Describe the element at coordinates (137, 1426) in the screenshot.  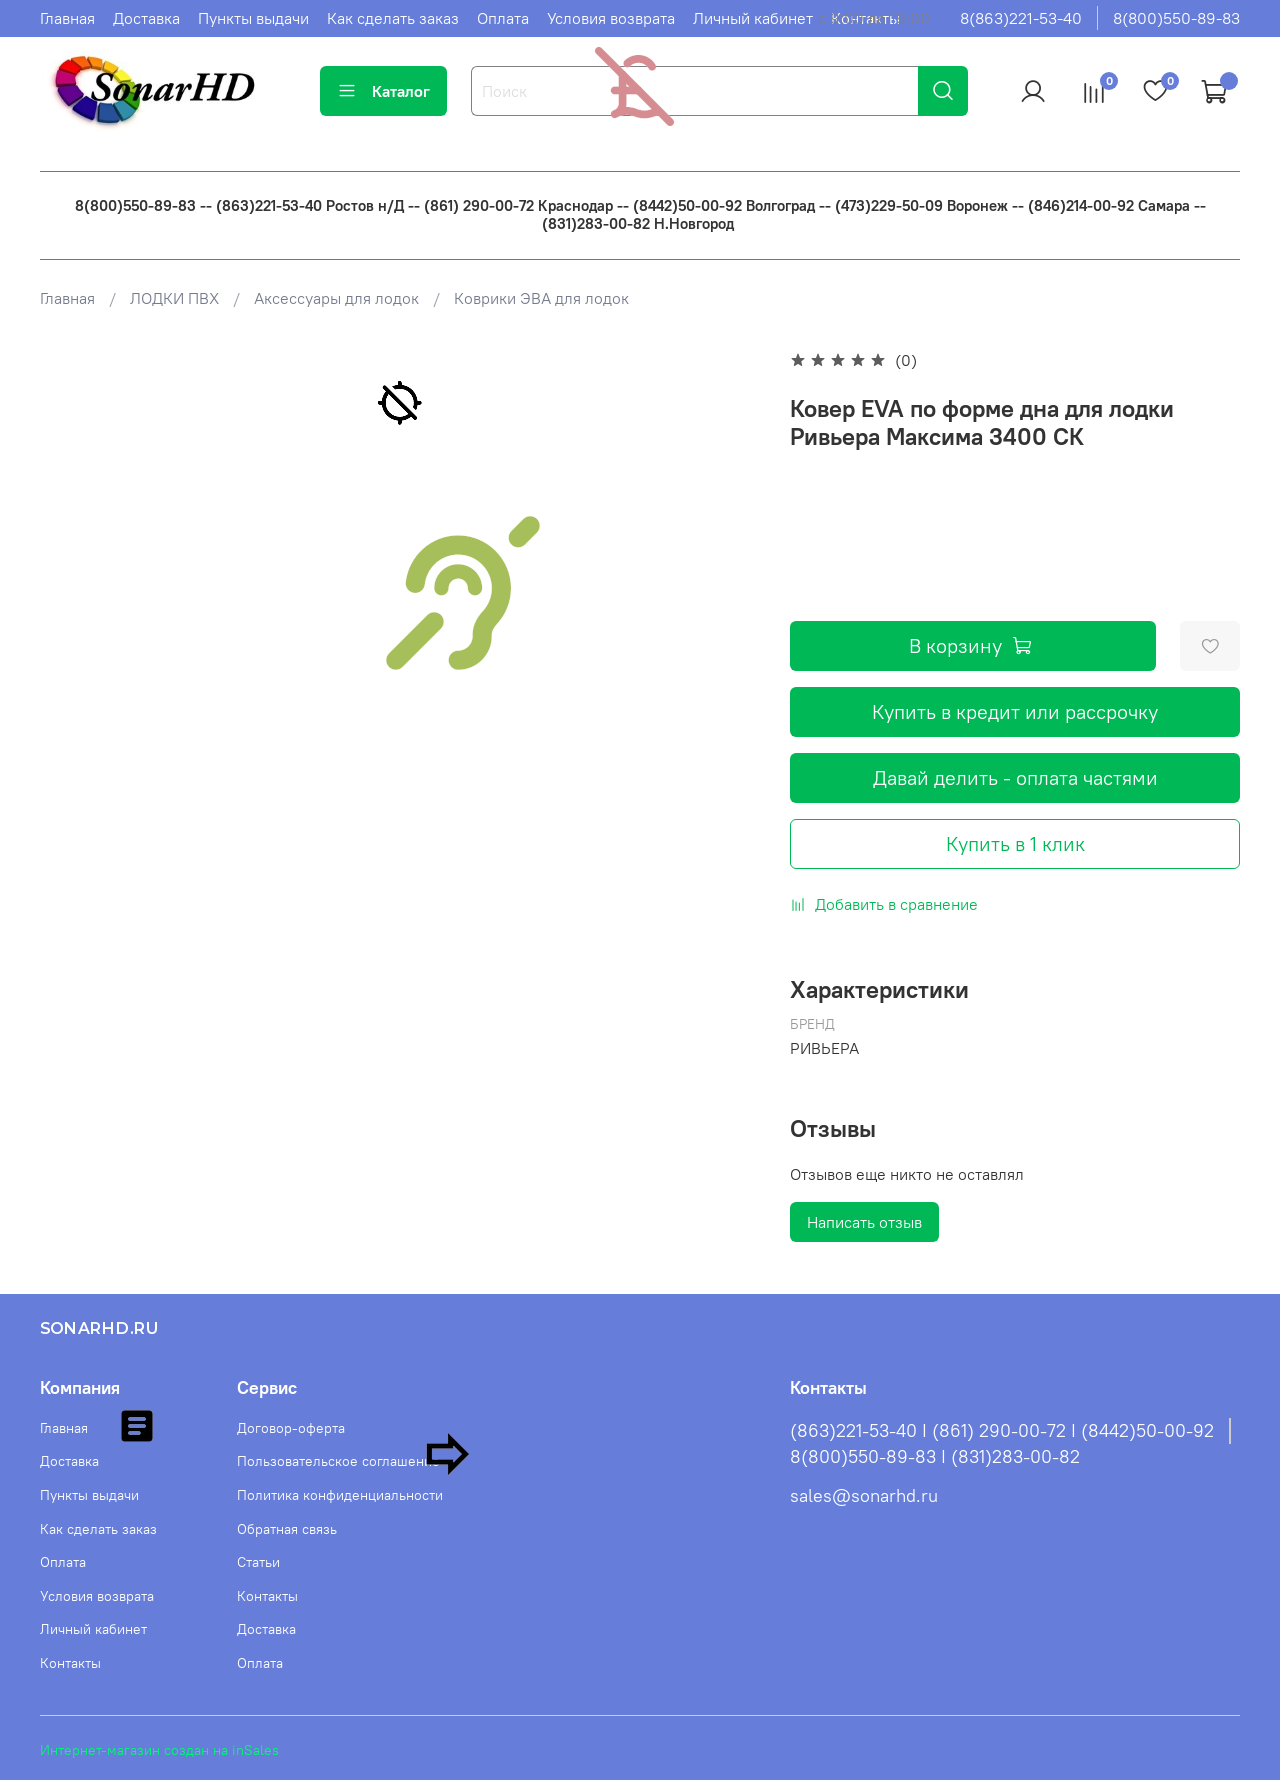
I see `view article or document content` at that location.